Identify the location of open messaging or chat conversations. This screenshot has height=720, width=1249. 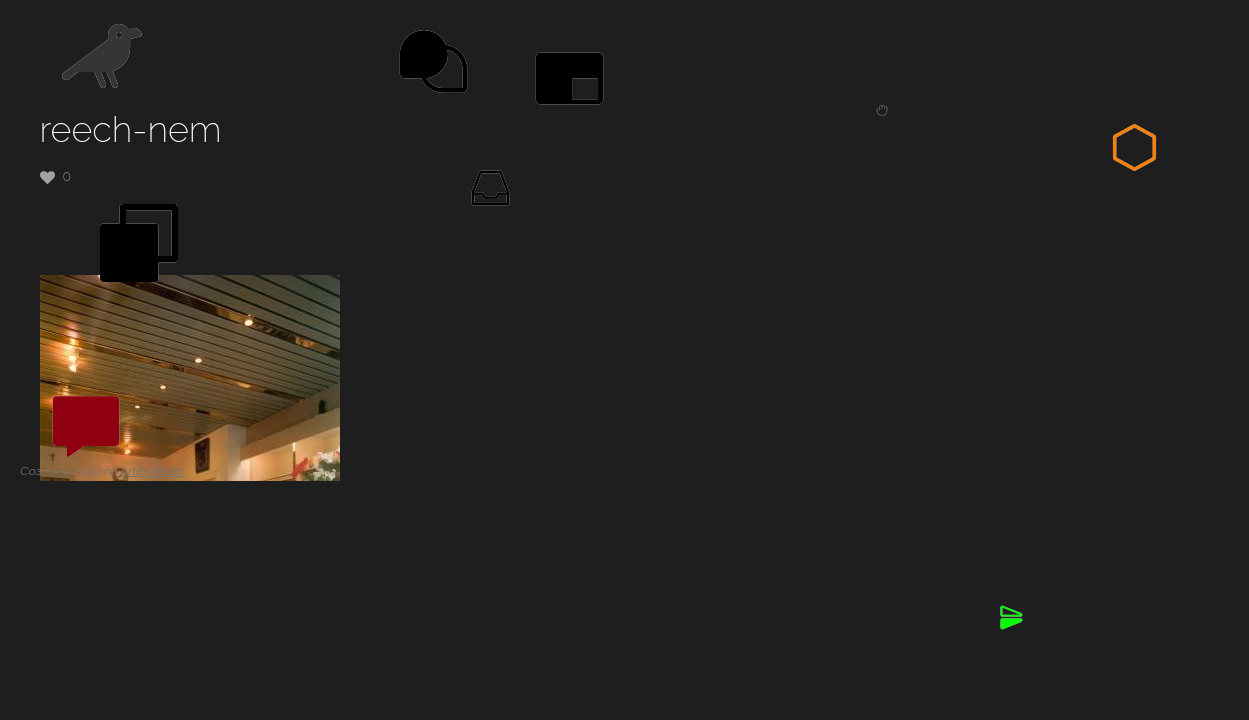
(433, 61).